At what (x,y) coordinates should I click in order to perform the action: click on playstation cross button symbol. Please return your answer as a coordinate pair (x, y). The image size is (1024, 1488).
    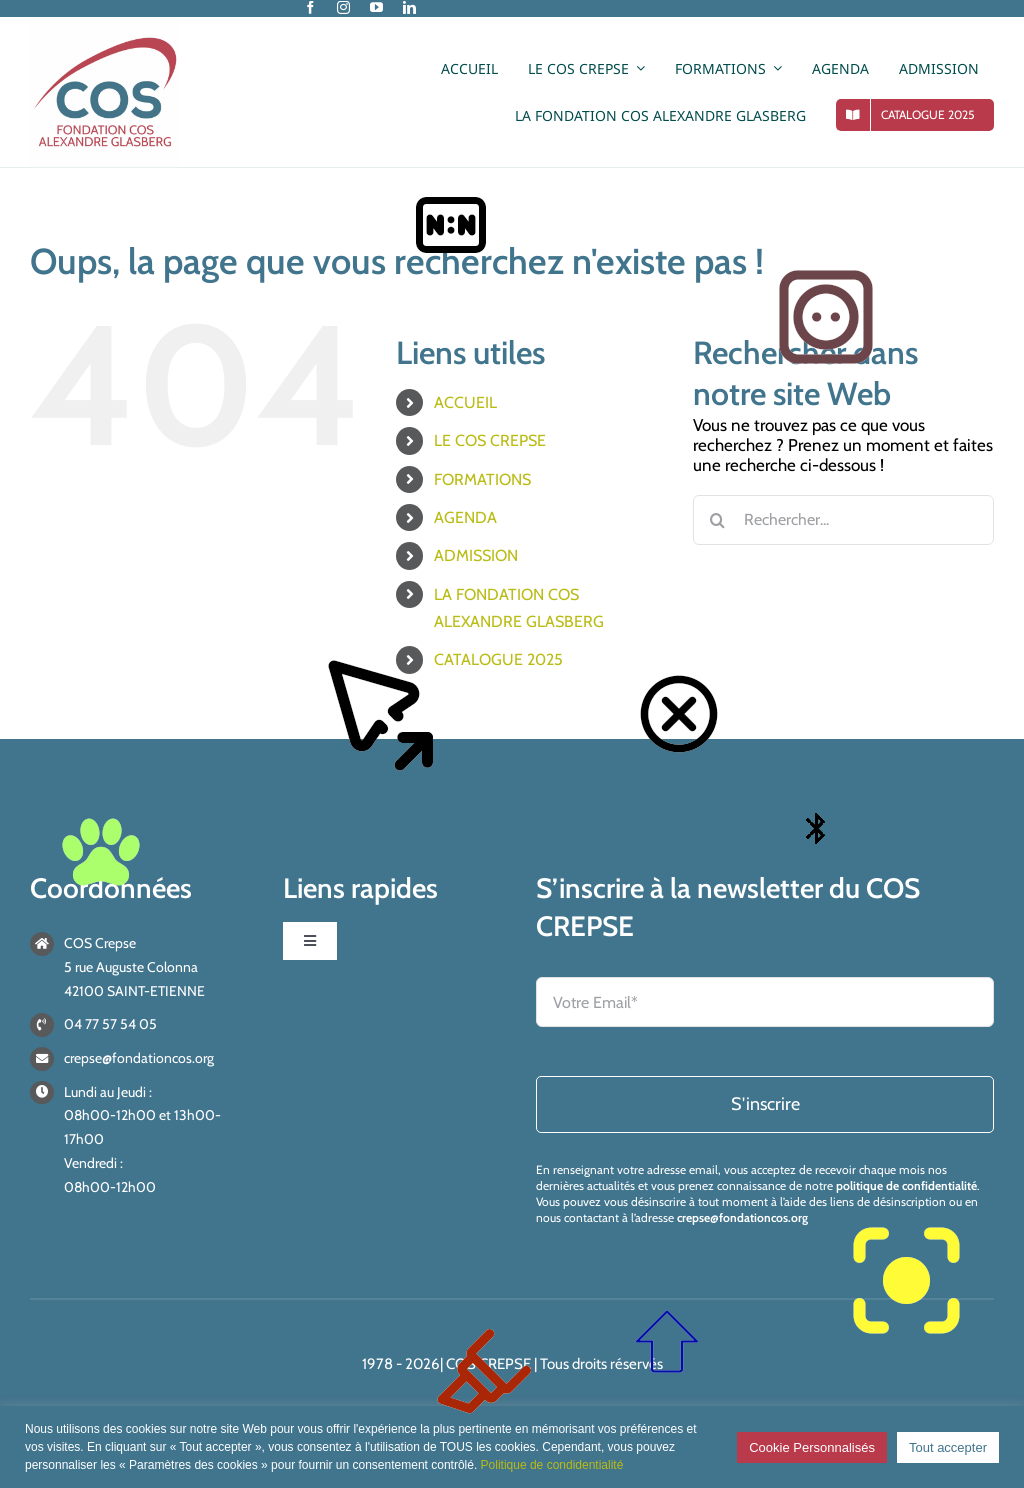
    Looking at the image, I should click on (679, 714).